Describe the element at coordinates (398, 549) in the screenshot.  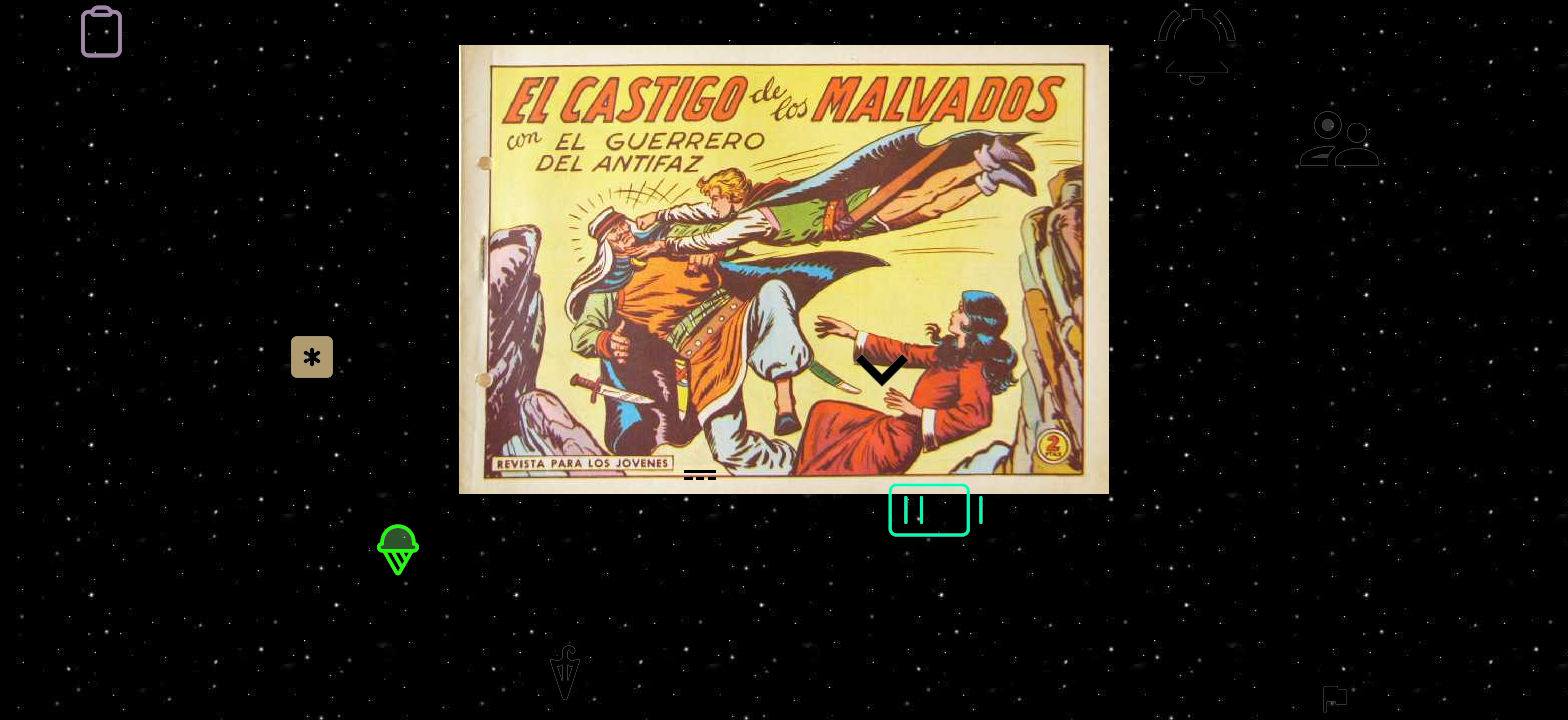
I see `browse dessert or ice cream options` at that location.